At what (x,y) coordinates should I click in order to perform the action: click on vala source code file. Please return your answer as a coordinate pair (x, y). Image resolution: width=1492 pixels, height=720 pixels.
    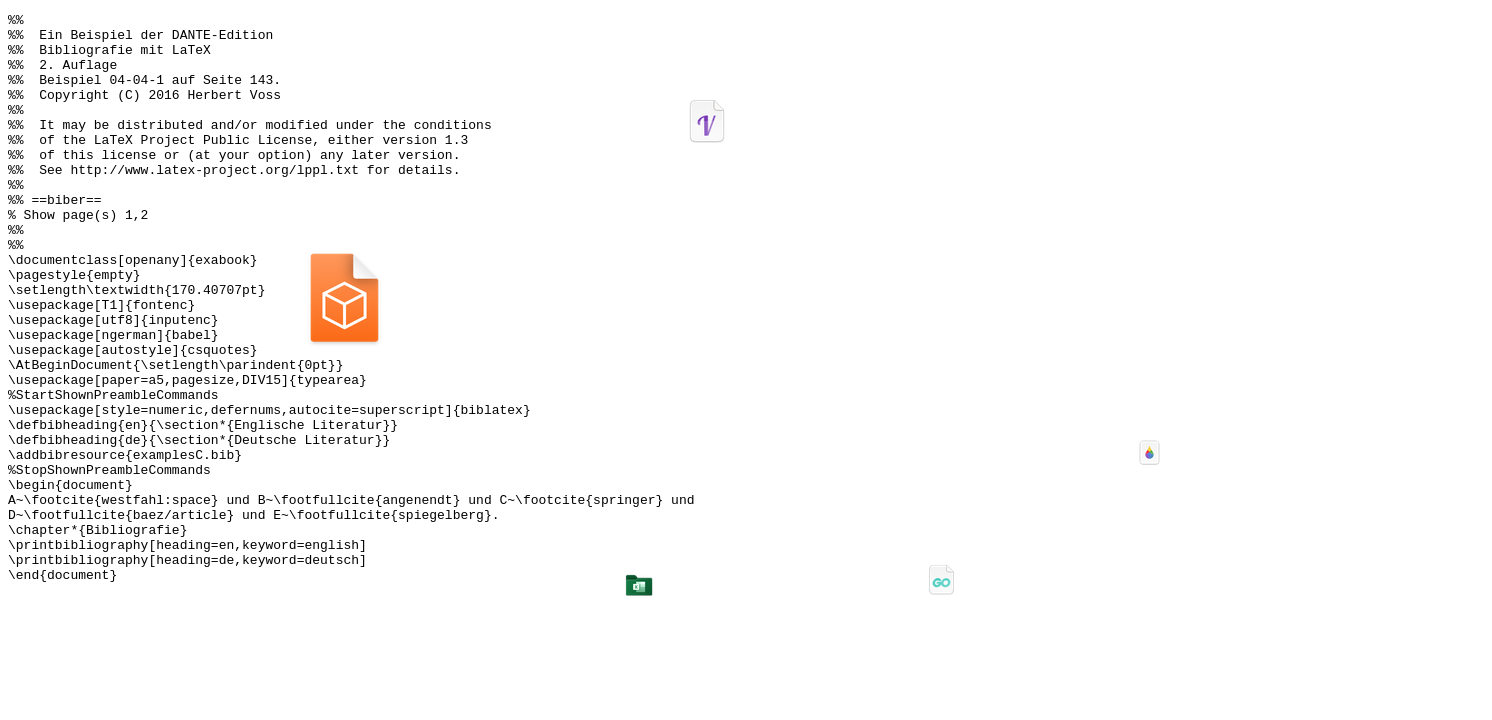
    Looking at the image, I should click on (707, 121).